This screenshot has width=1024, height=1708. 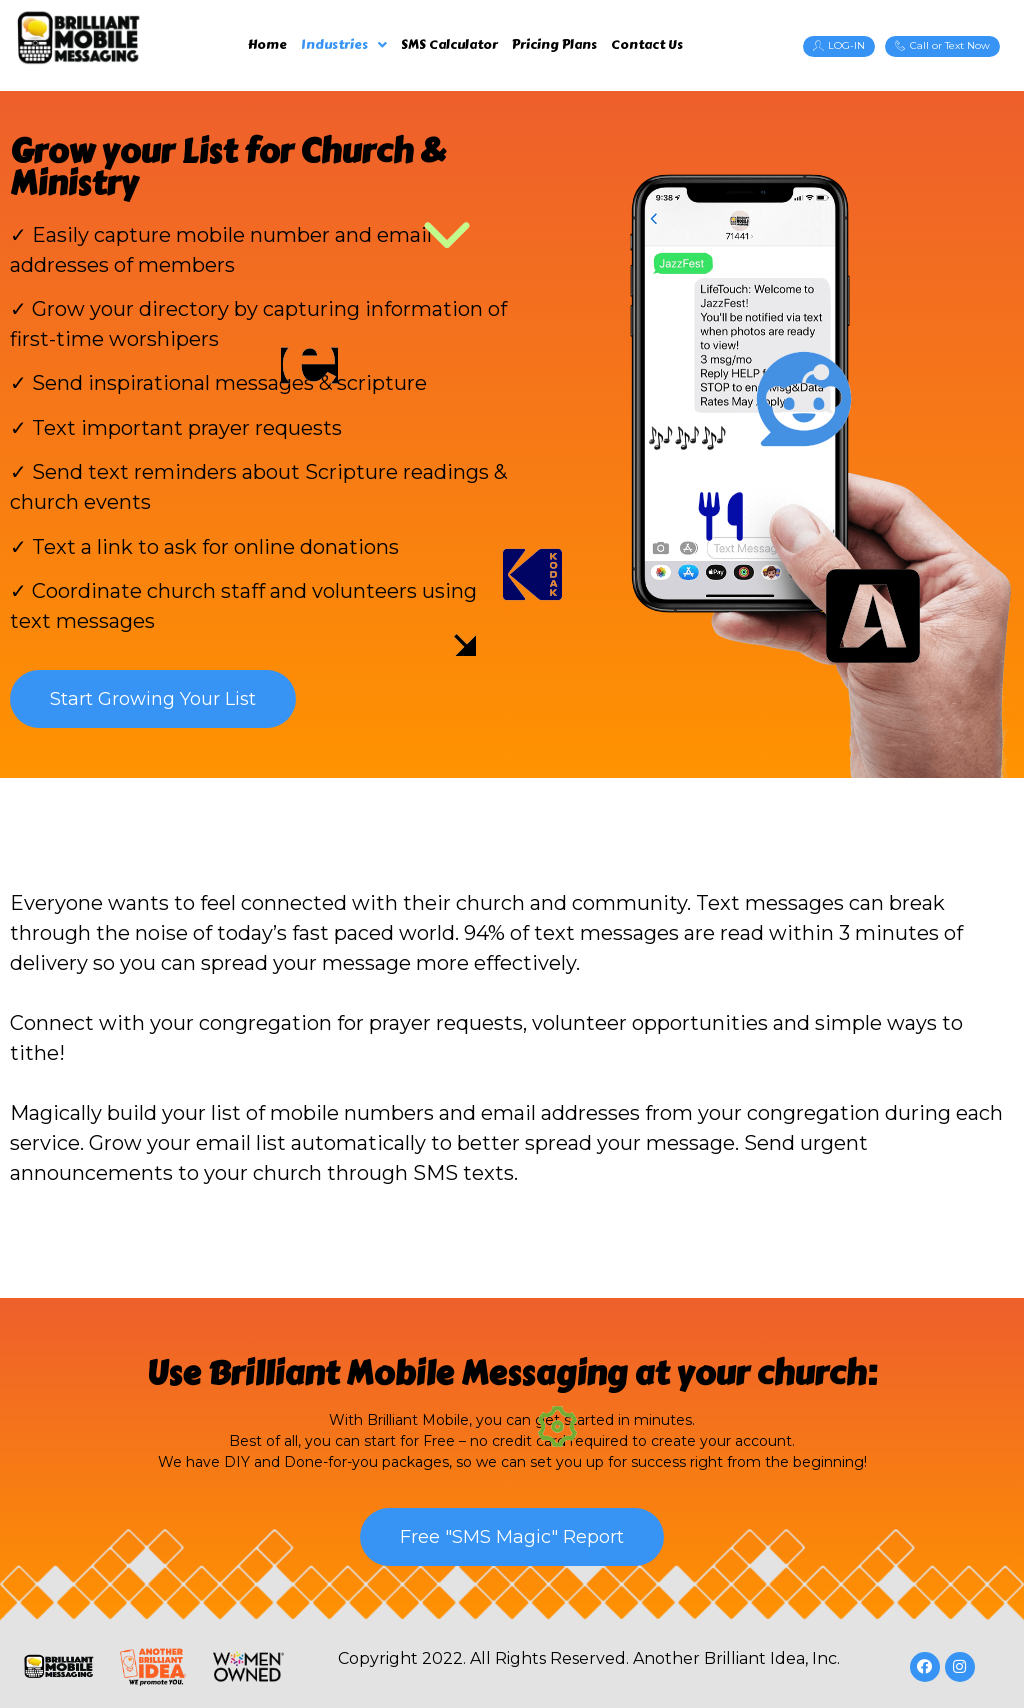 What do you see at coordinates (804, 399) in the screenshot?
I see `open the Reddit app` at bounding box center [804, 399].